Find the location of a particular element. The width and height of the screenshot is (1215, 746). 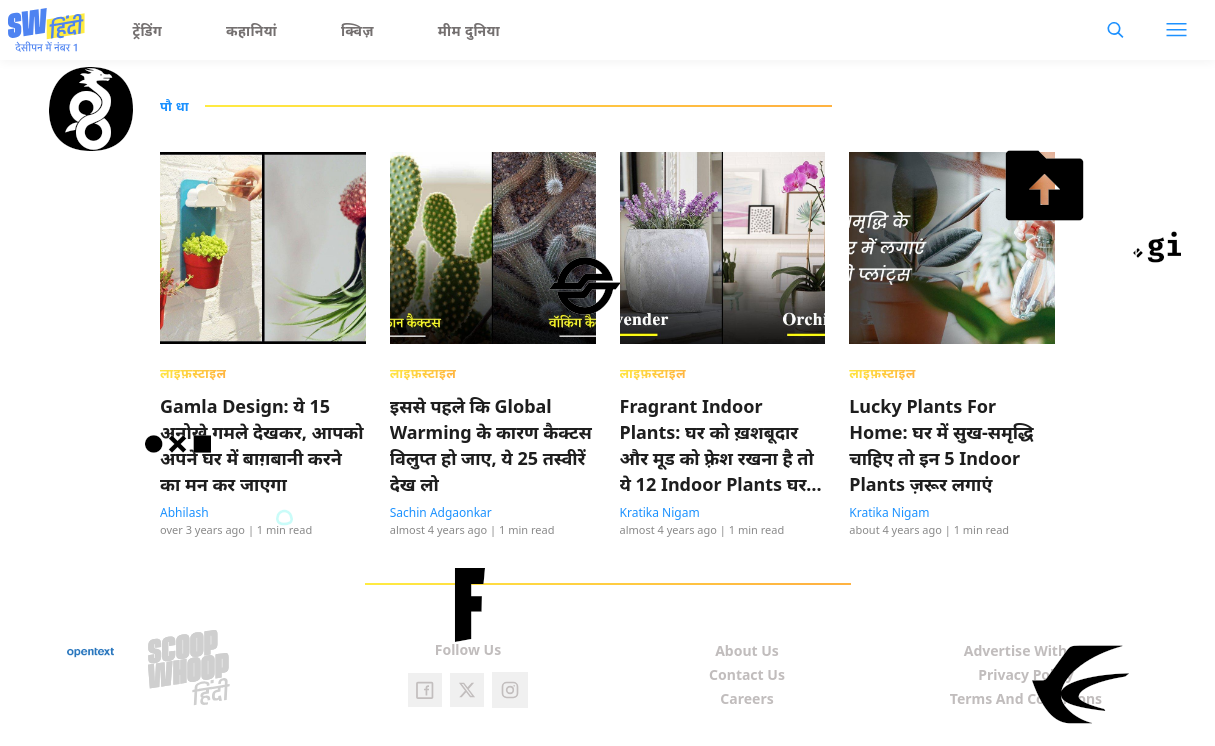

open Uptime Kuma monitoring dashboard is located at coordinates (284, 517).